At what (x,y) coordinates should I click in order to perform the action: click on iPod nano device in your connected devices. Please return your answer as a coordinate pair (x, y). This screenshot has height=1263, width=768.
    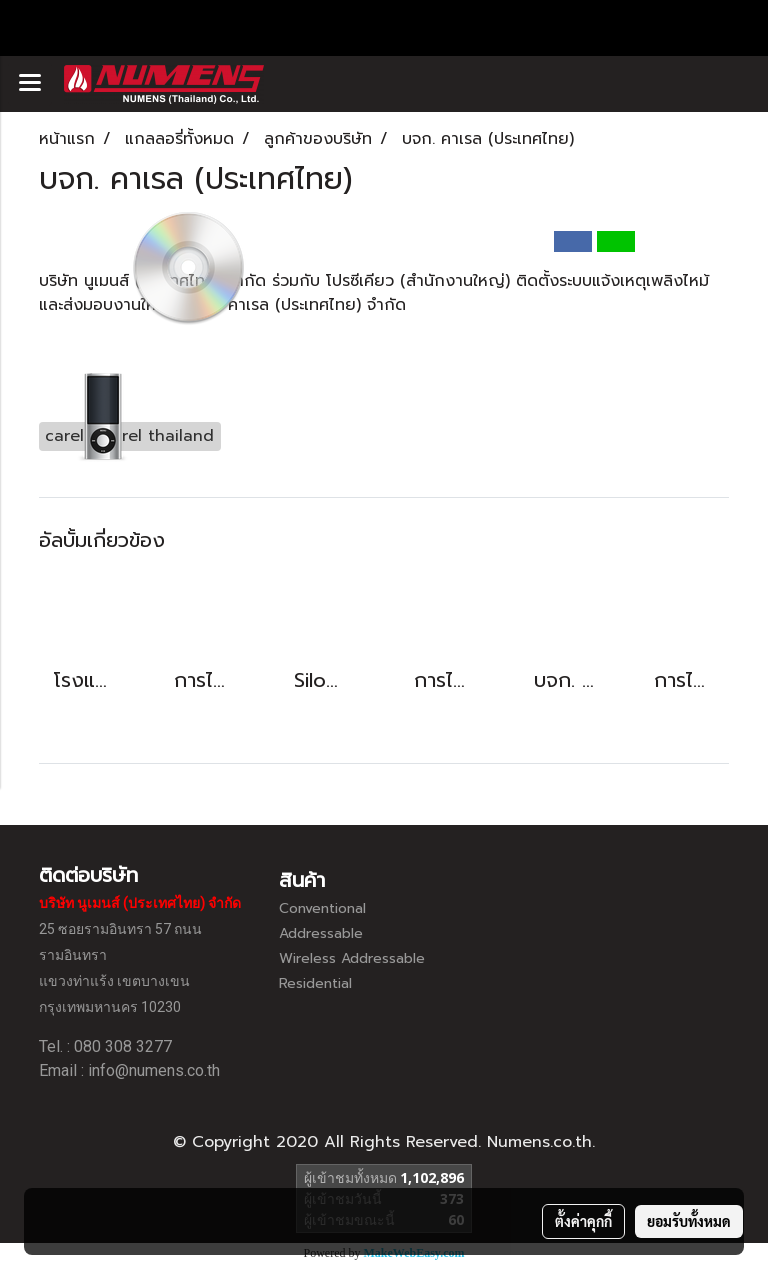
    Looking at the image, I should click on (102, 417).